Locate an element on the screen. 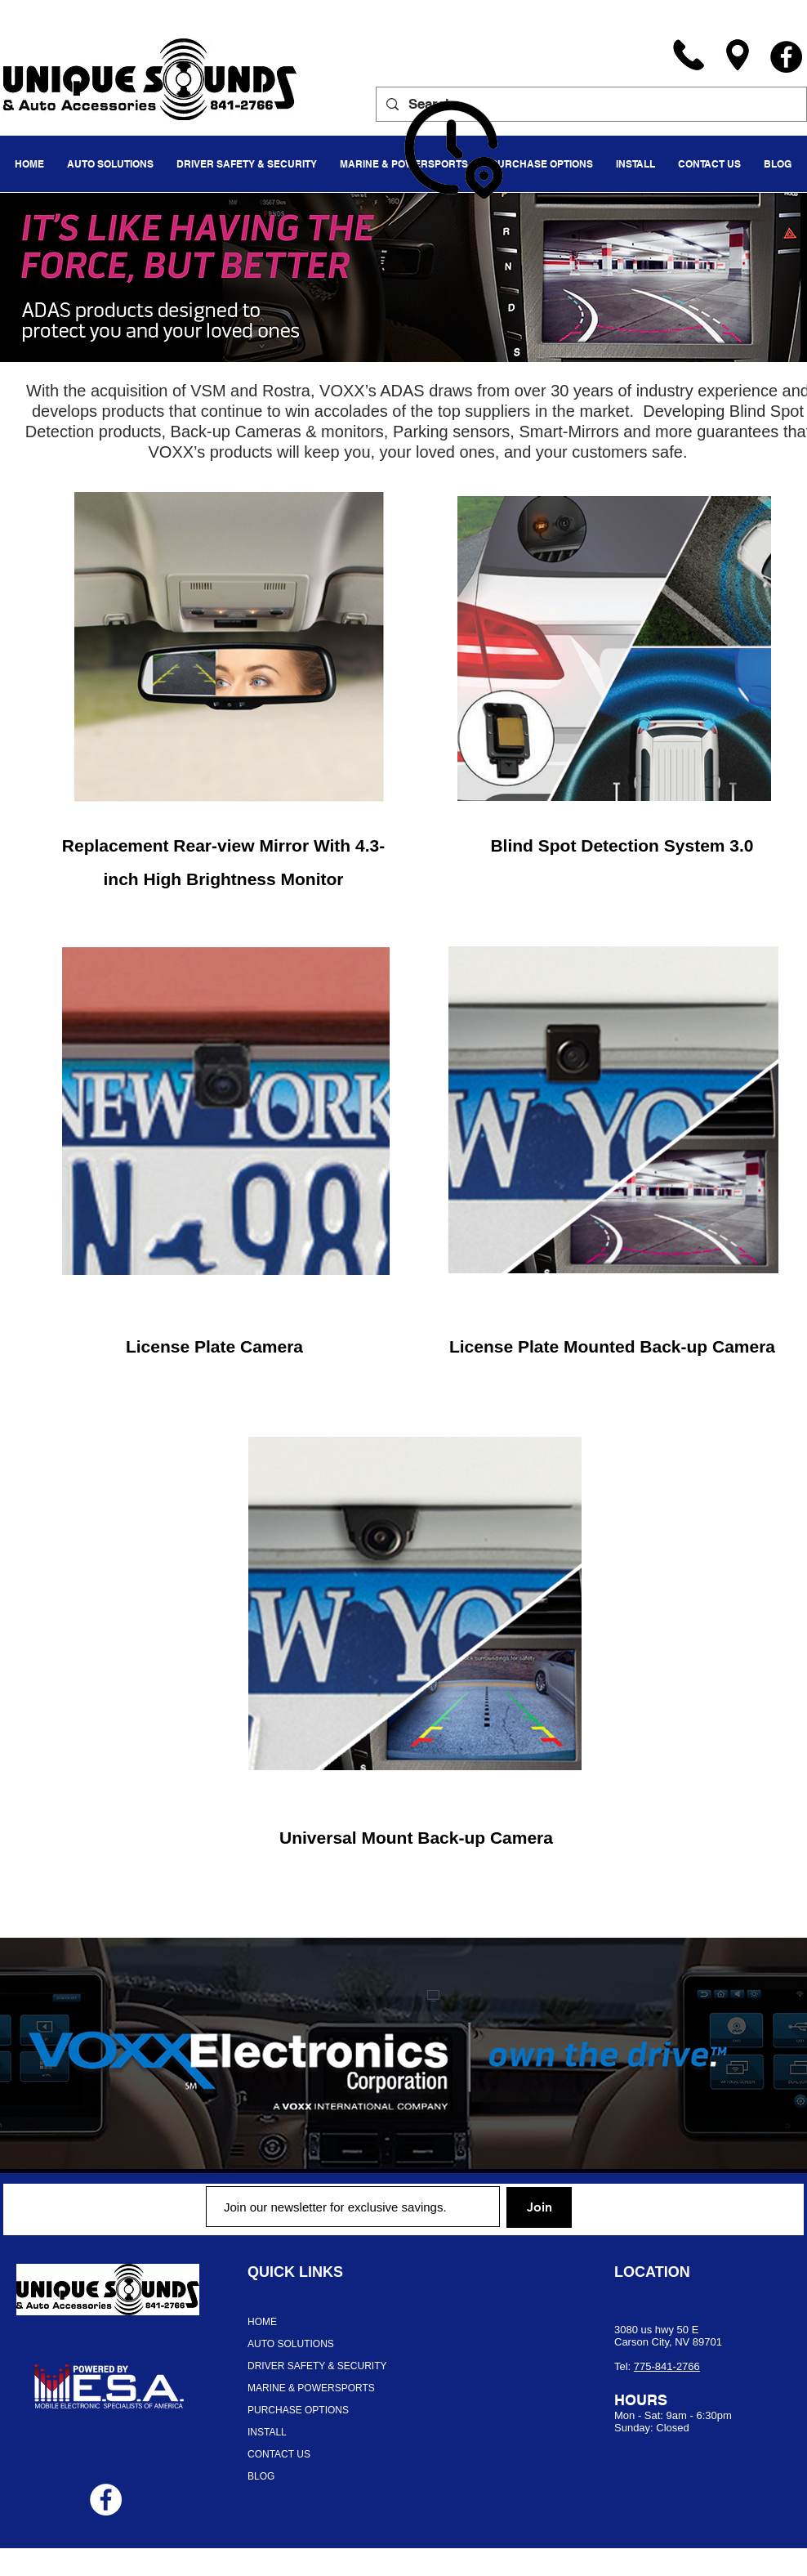 This screenshot has height=2576, width=807. set a location-based reminder is located at coordinates (451, 147).